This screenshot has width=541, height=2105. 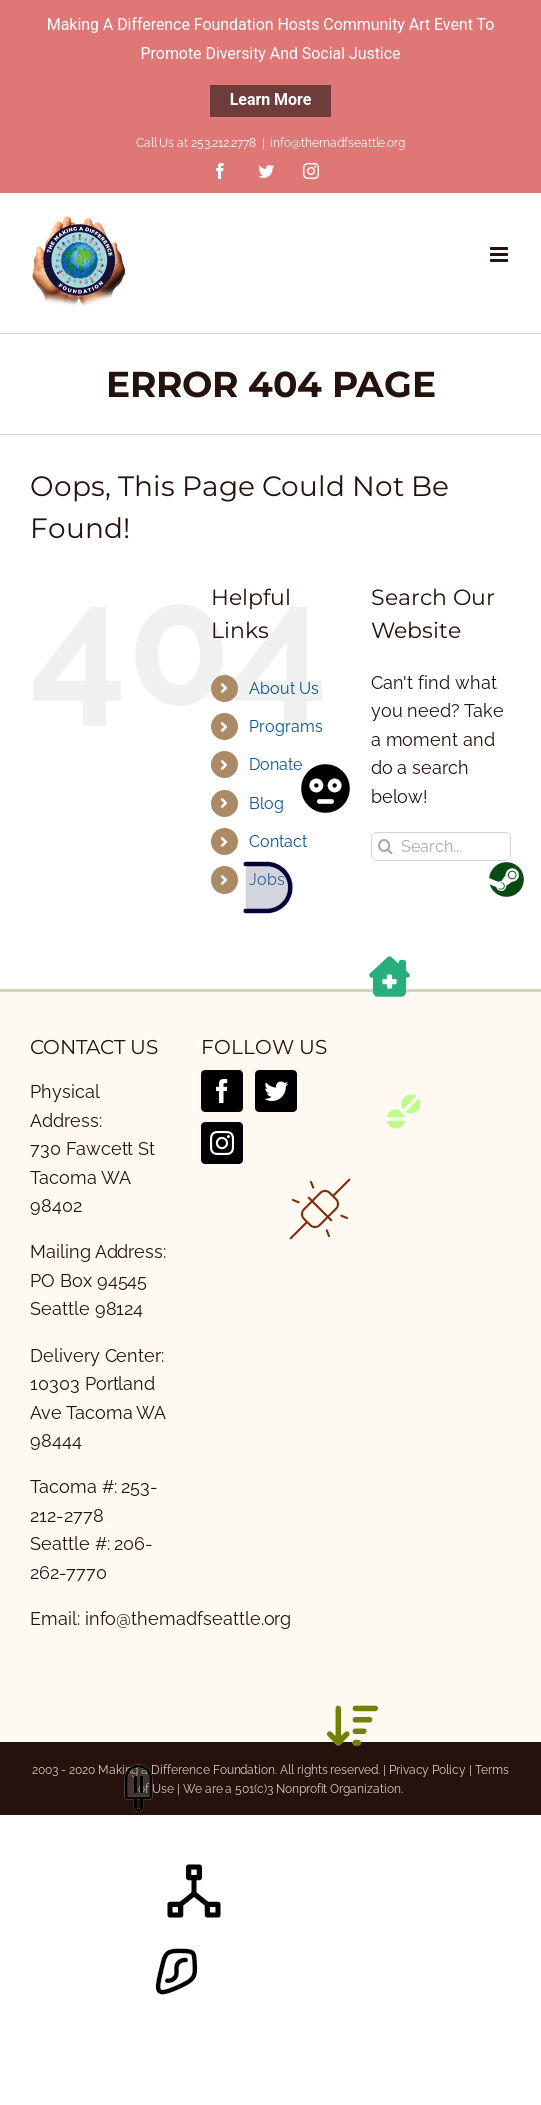 What do you see at coordinates (194, 1891) in the screenshot?
I see `view organizational hierarchy or structure` at bounding box center [194, 1891].